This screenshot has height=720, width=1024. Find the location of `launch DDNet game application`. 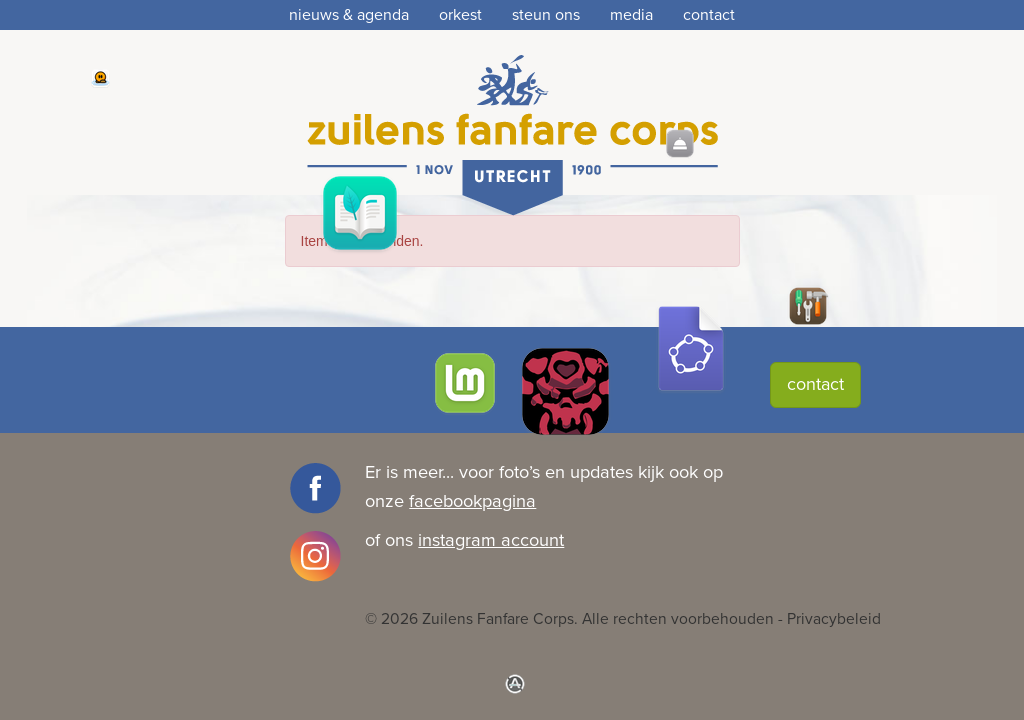

launch DDNet game application is located at coordinates (100, 78).